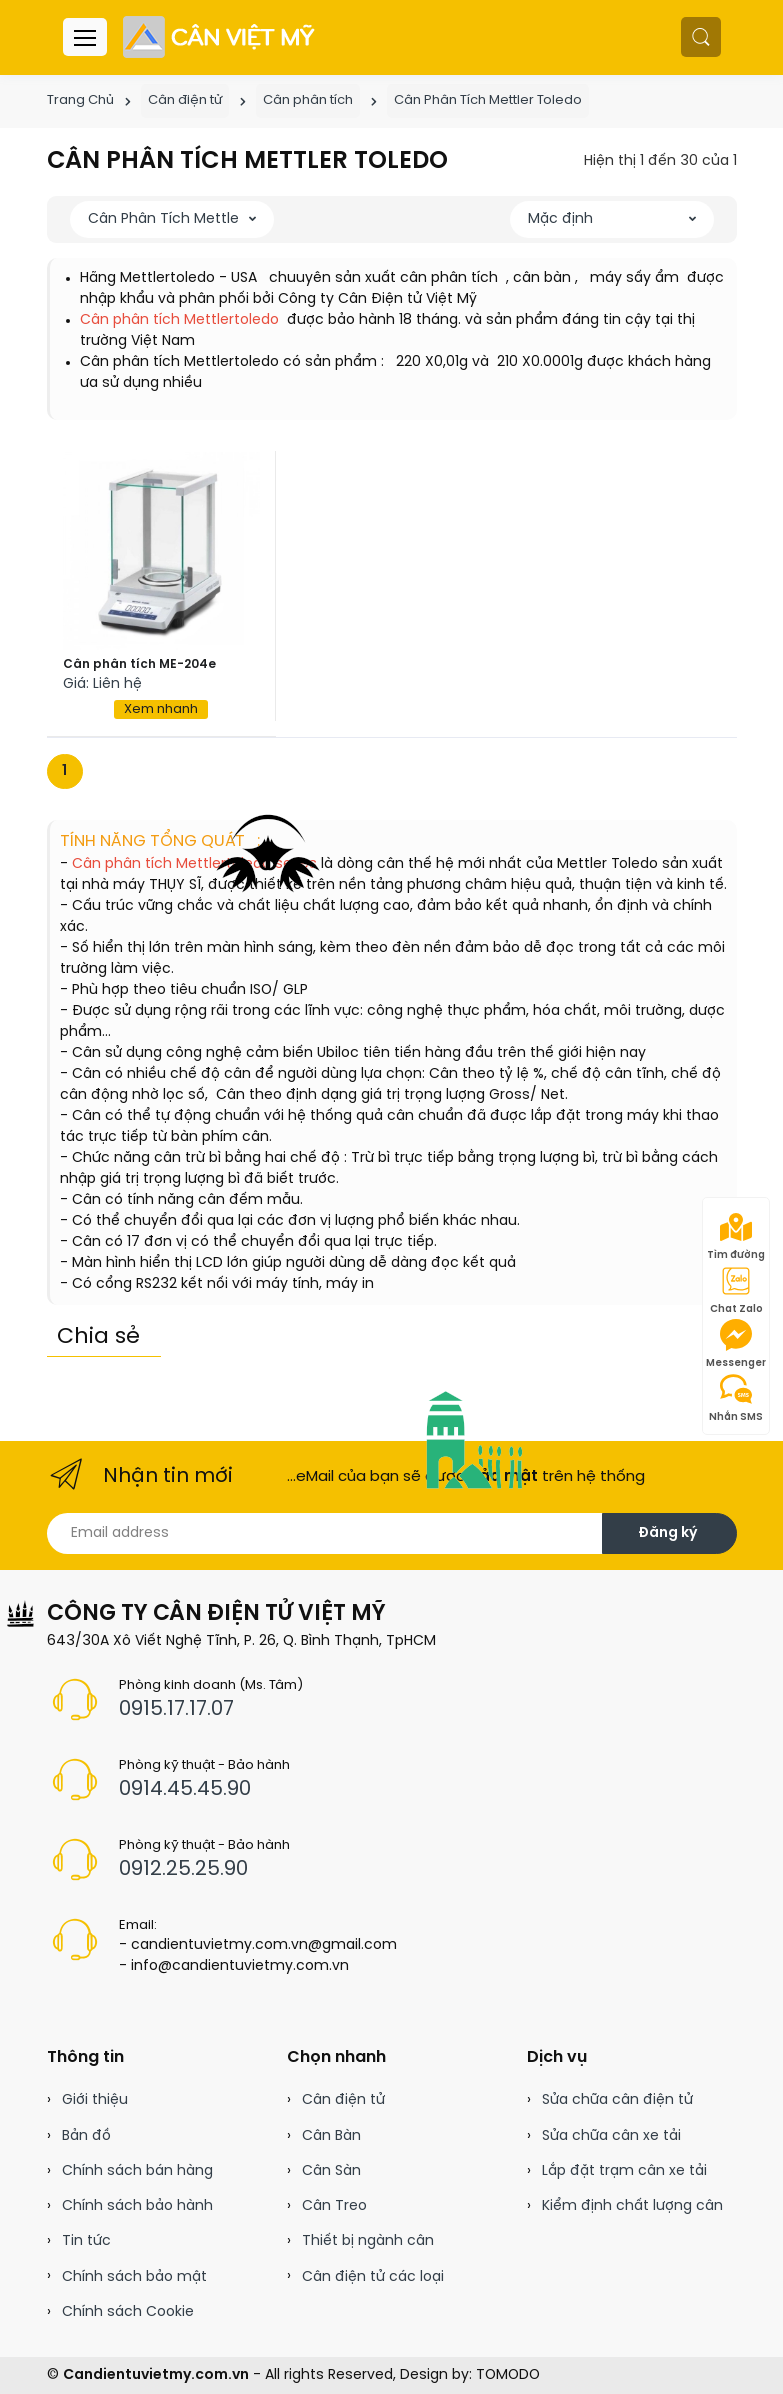 This screenshot has width=783, height=2394. Describe the element at coordinates (268, 847) in the screenshot. I see `mole character or creature in a game` at that location.